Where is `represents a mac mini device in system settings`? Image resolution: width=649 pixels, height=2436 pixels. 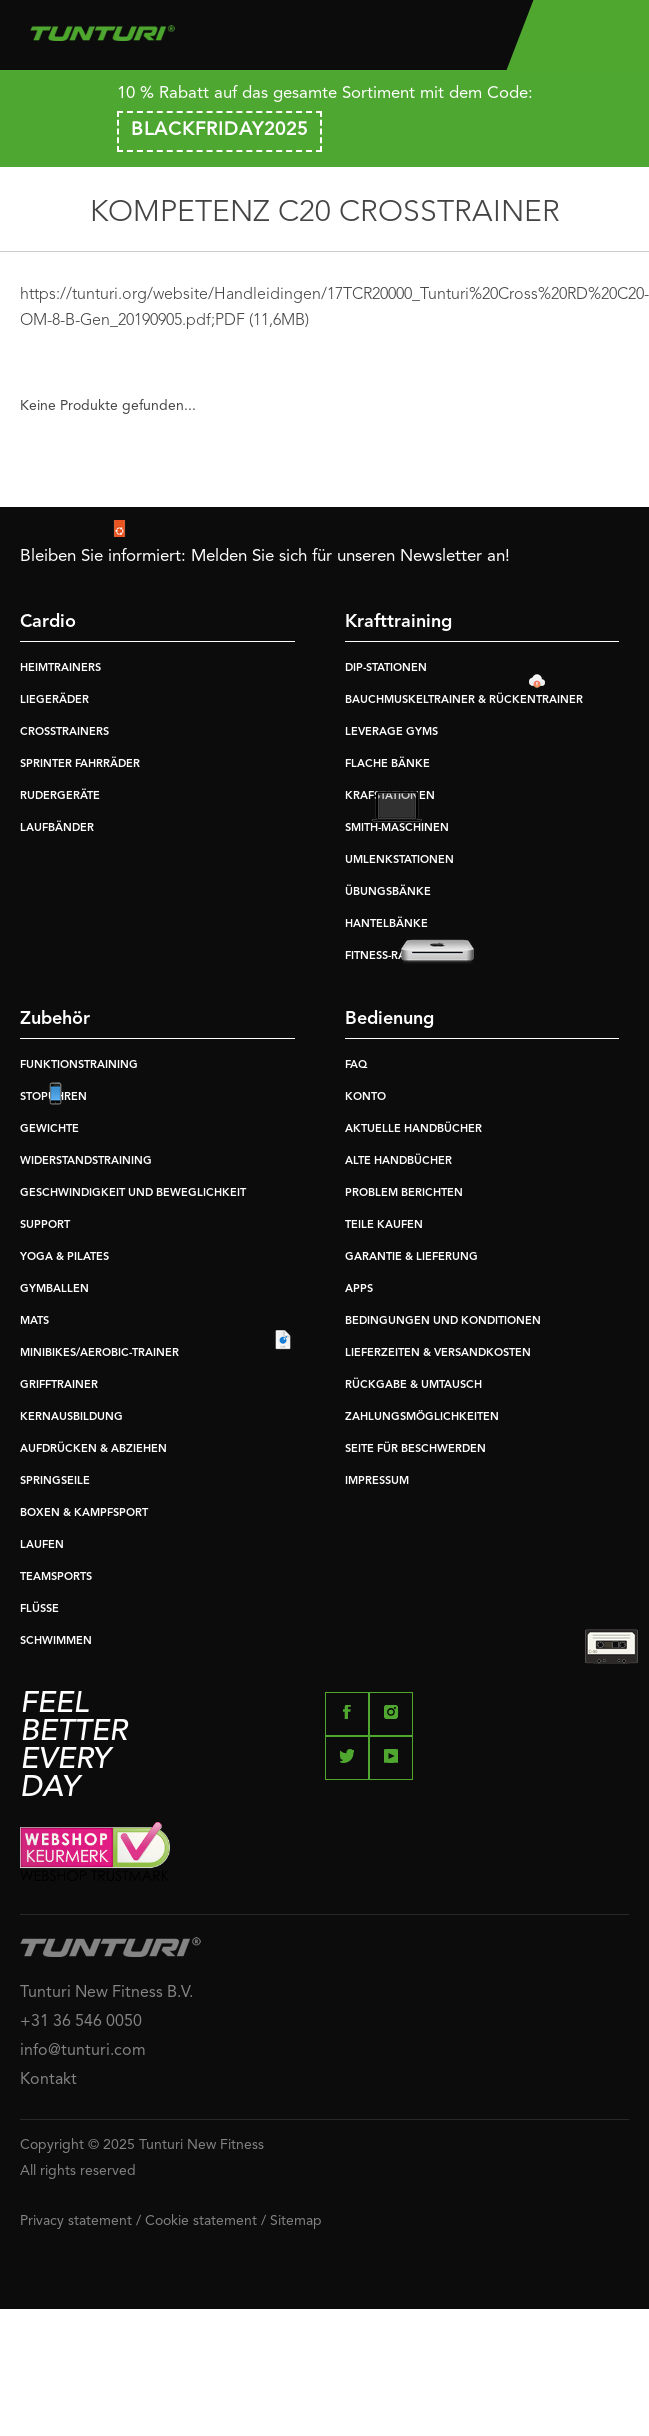
represents a mac mini device in system settings is located at coordinates (437, 939).